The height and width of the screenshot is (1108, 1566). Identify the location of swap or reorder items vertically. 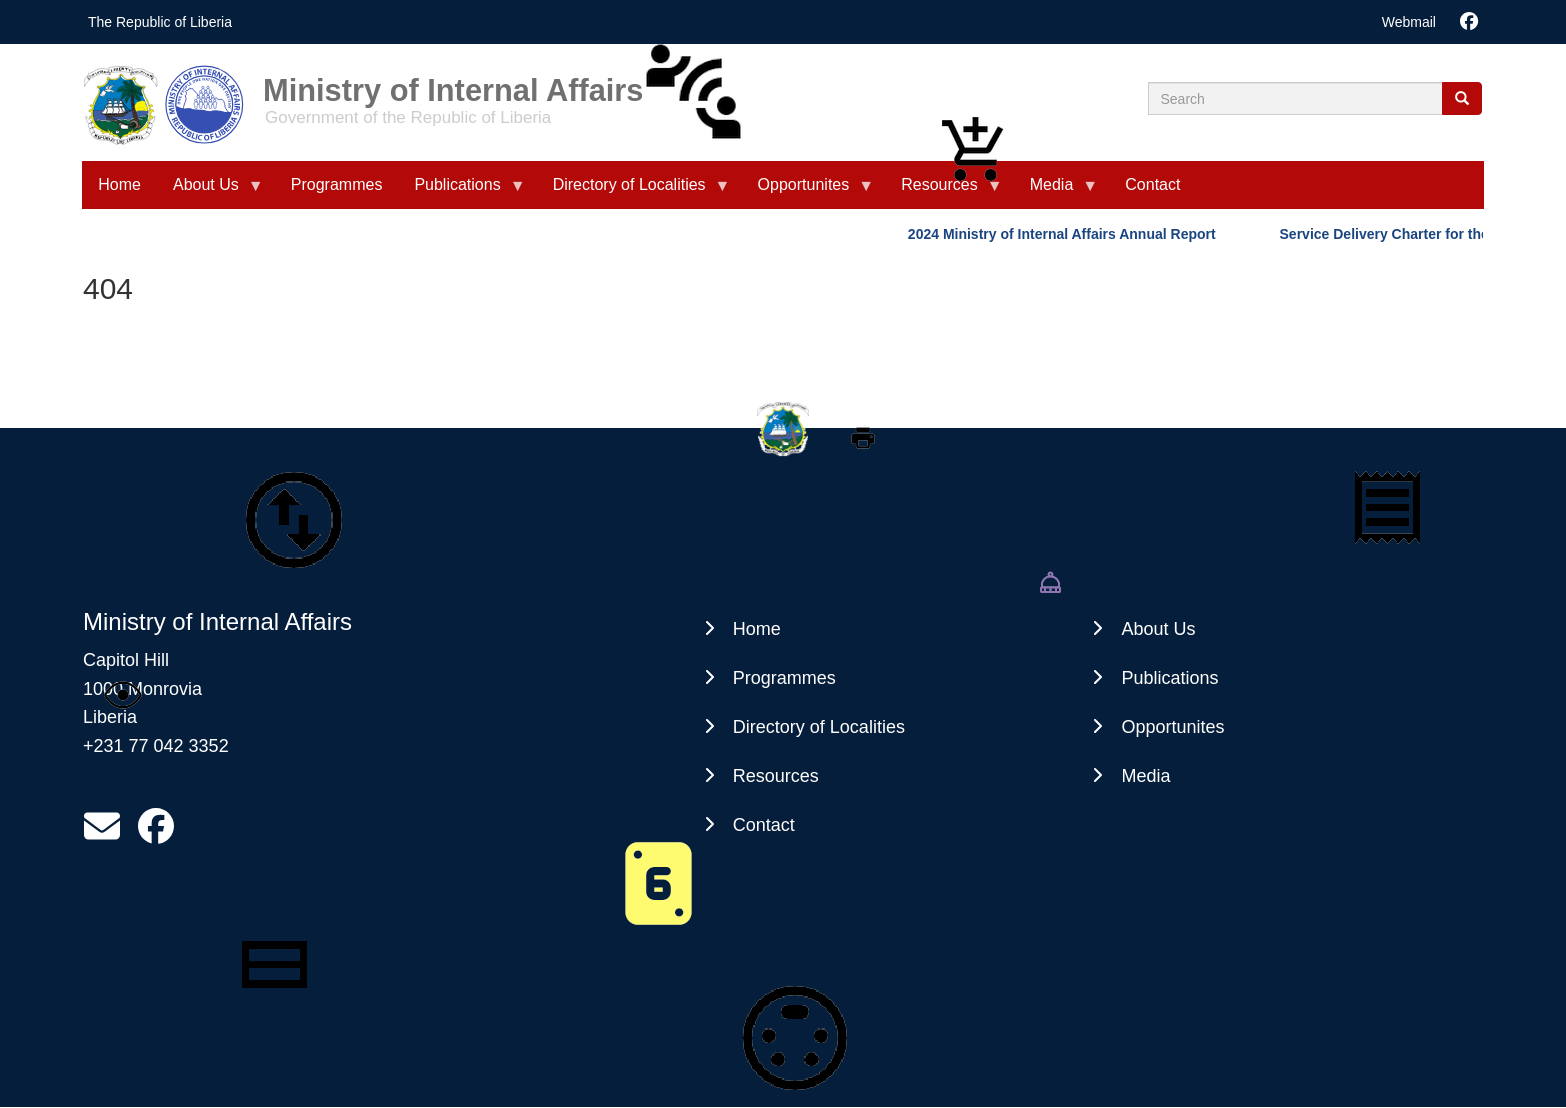
(294, 520).